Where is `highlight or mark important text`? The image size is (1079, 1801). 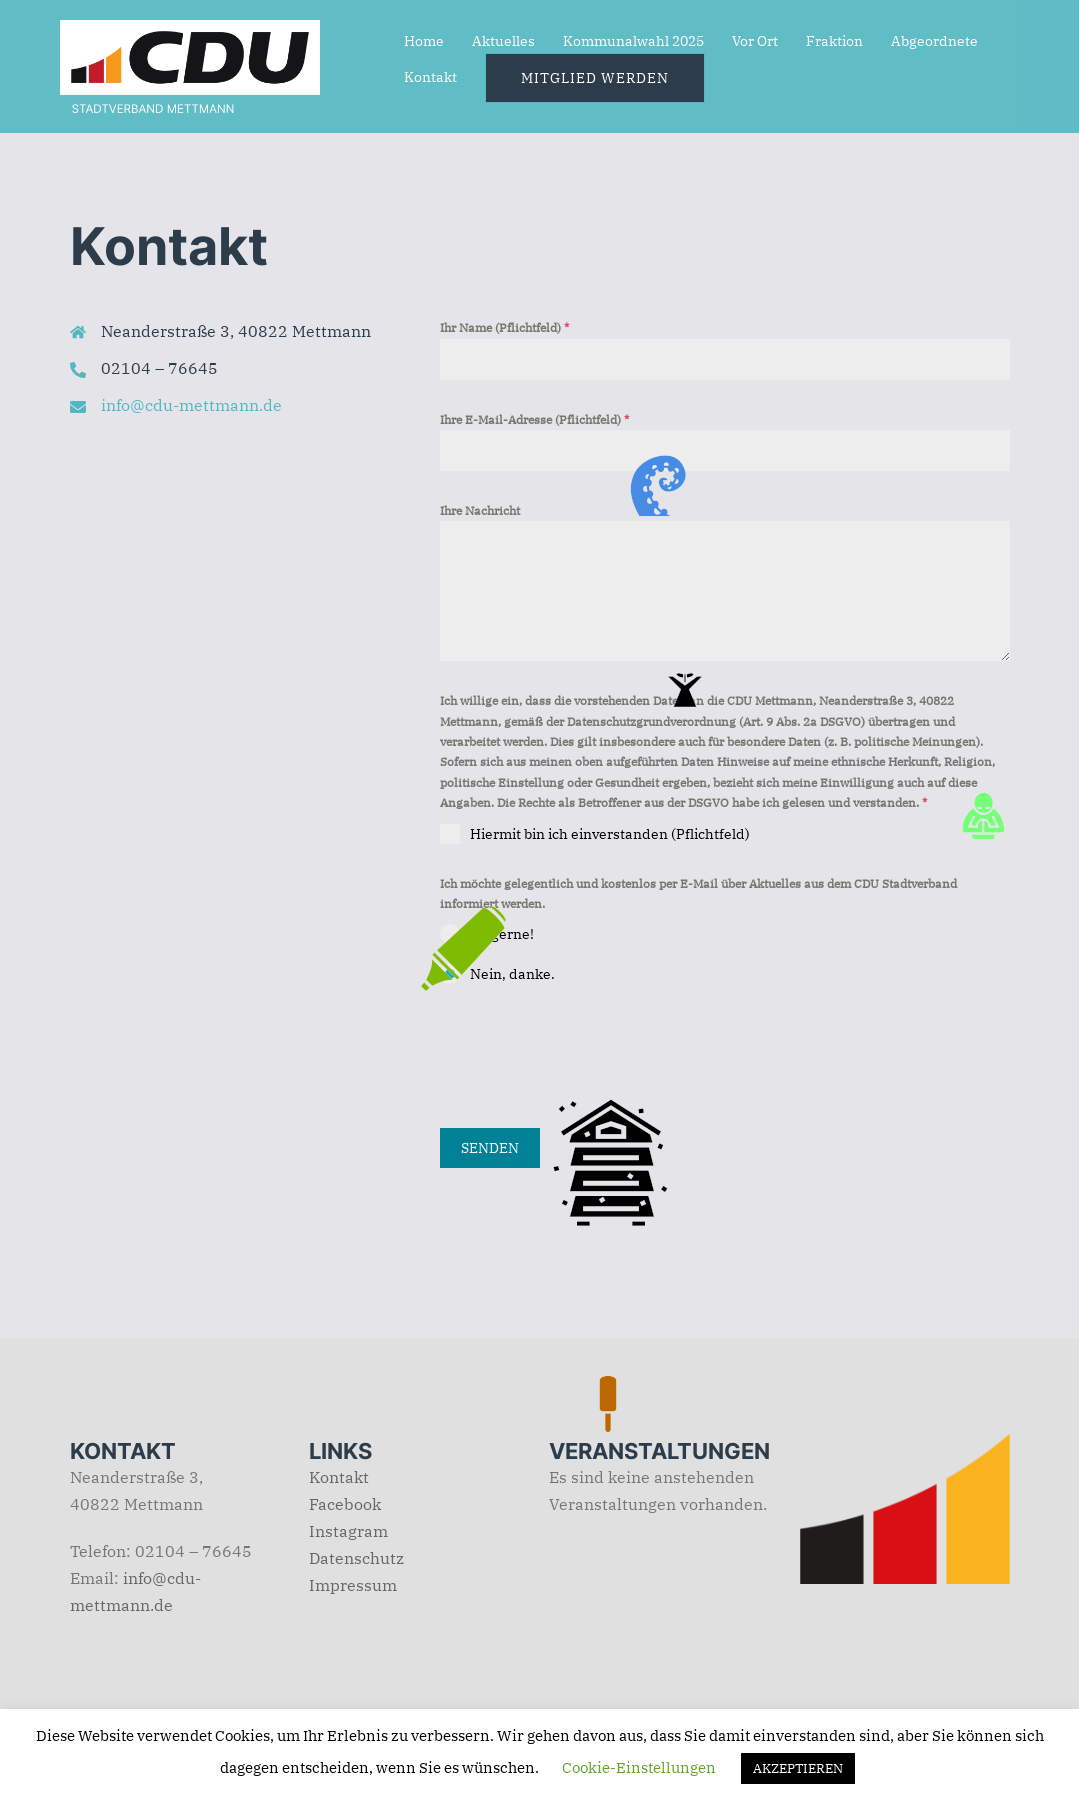 highlight or mark important text is located at coordinates (463, 948).